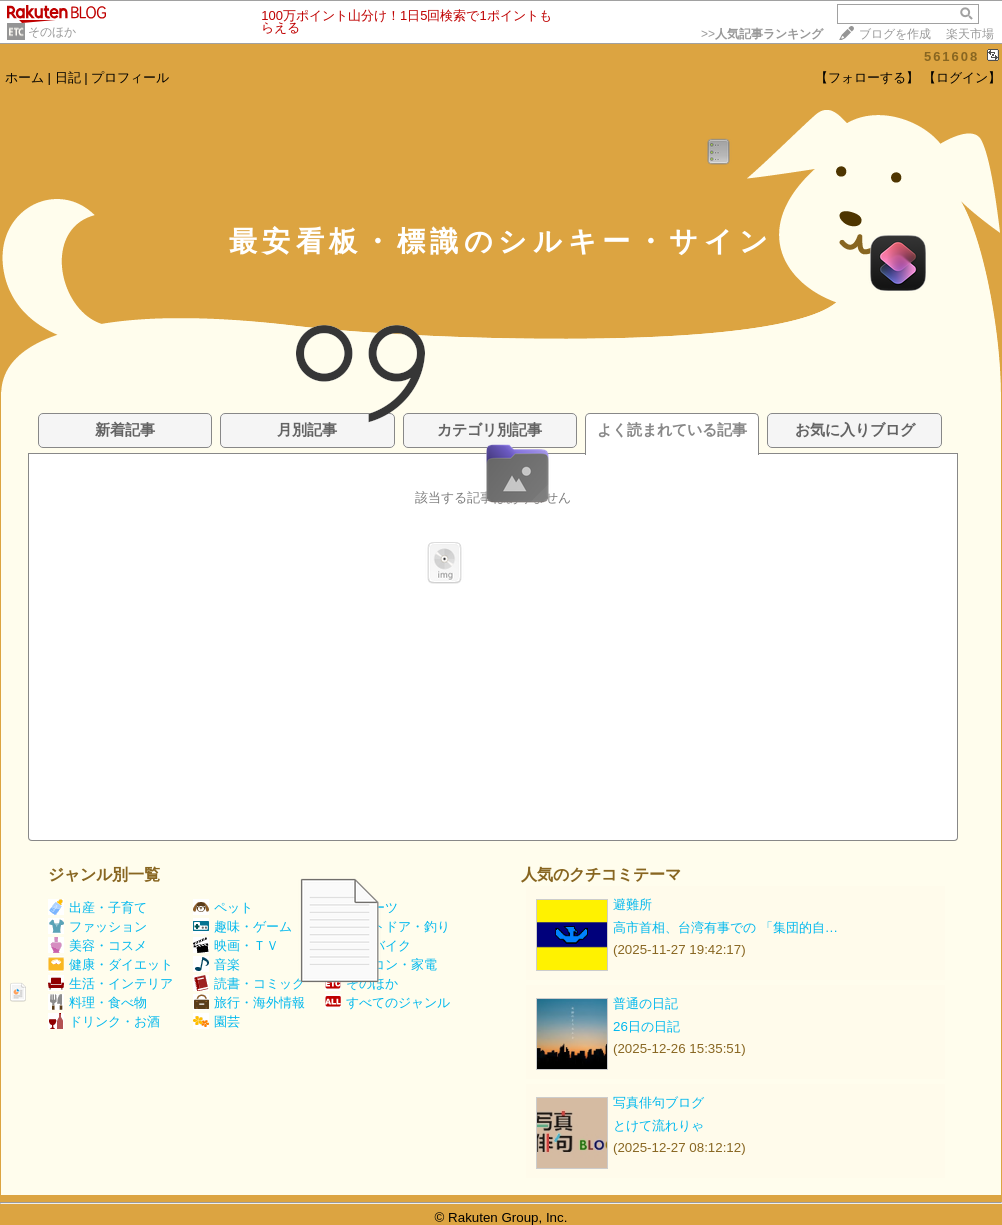 Image resolution: width=1002 pixels, height=1225 pixels. I want to click on open your pictures folder, so click(517, 473).